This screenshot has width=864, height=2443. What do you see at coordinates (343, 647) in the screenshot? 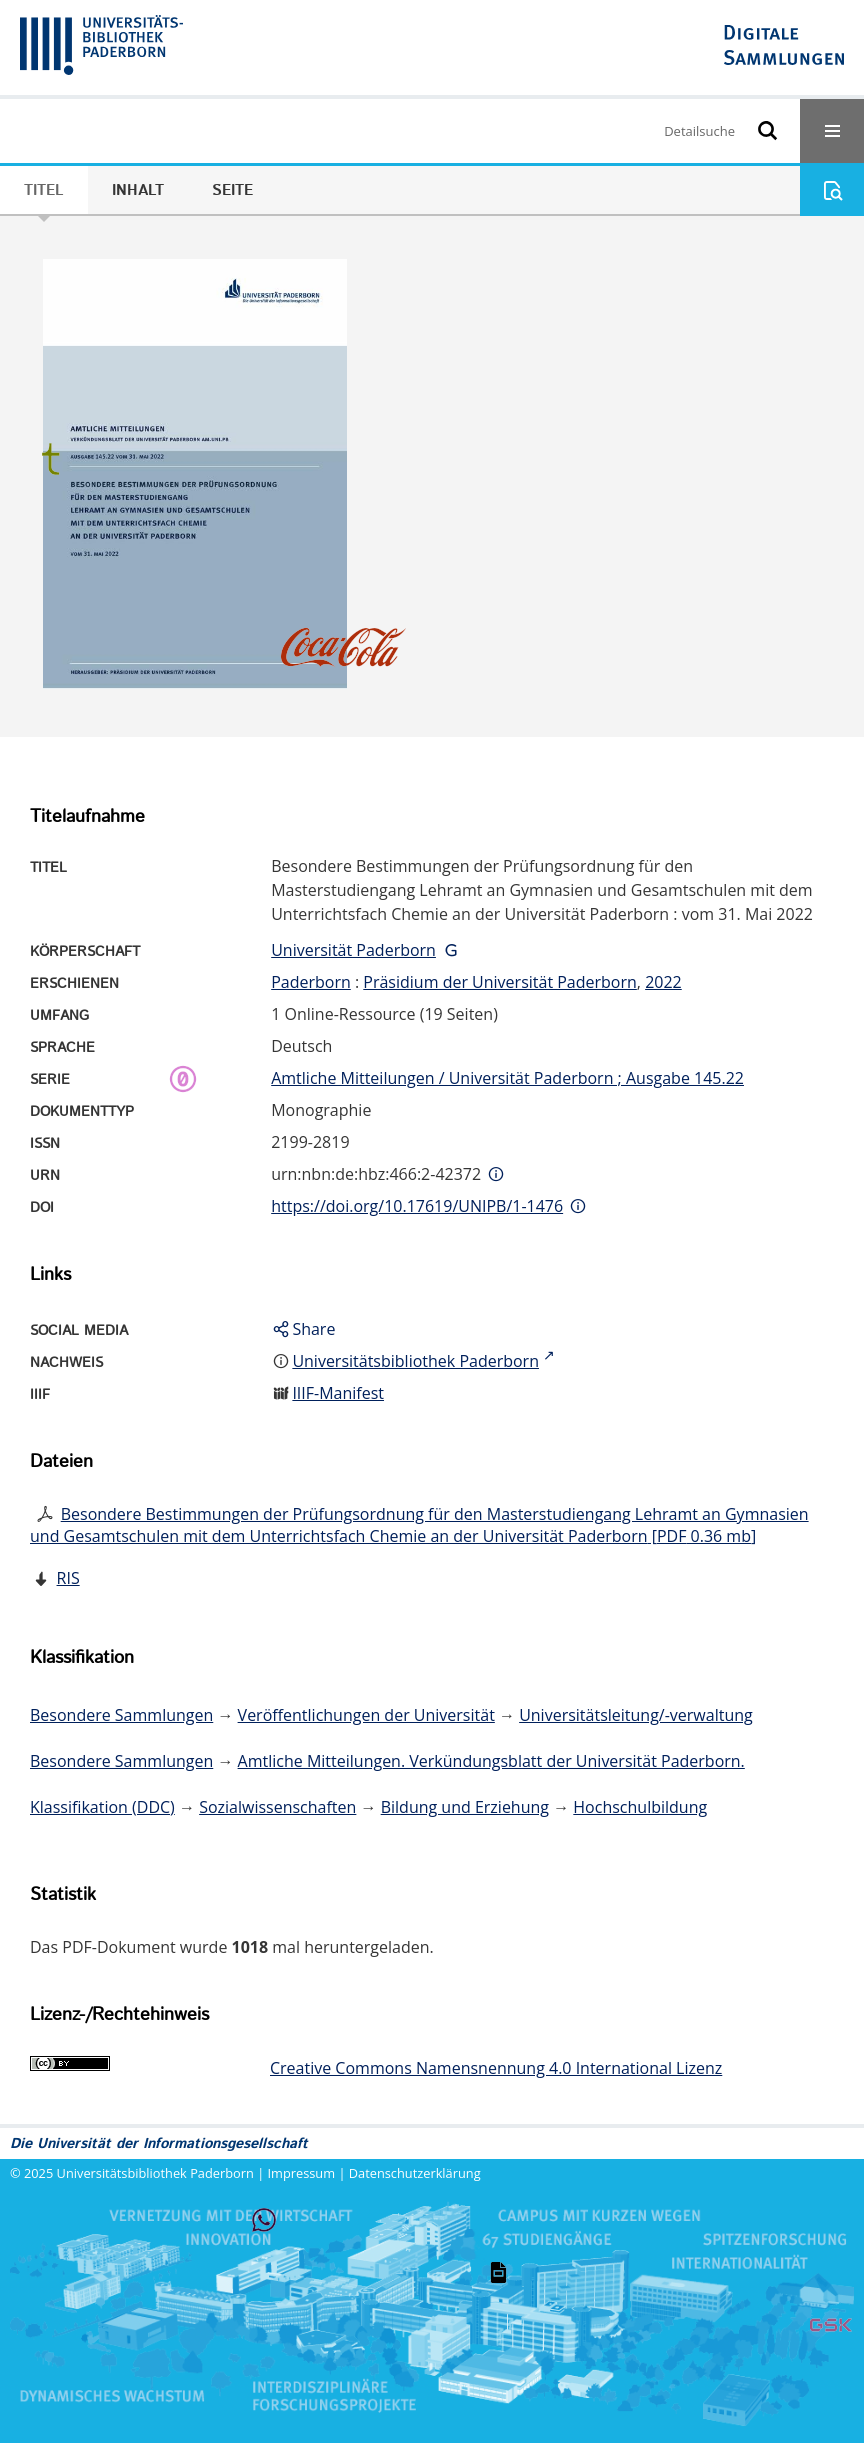
I see `coca-cola brand logo` at bounding box center [343, 647].